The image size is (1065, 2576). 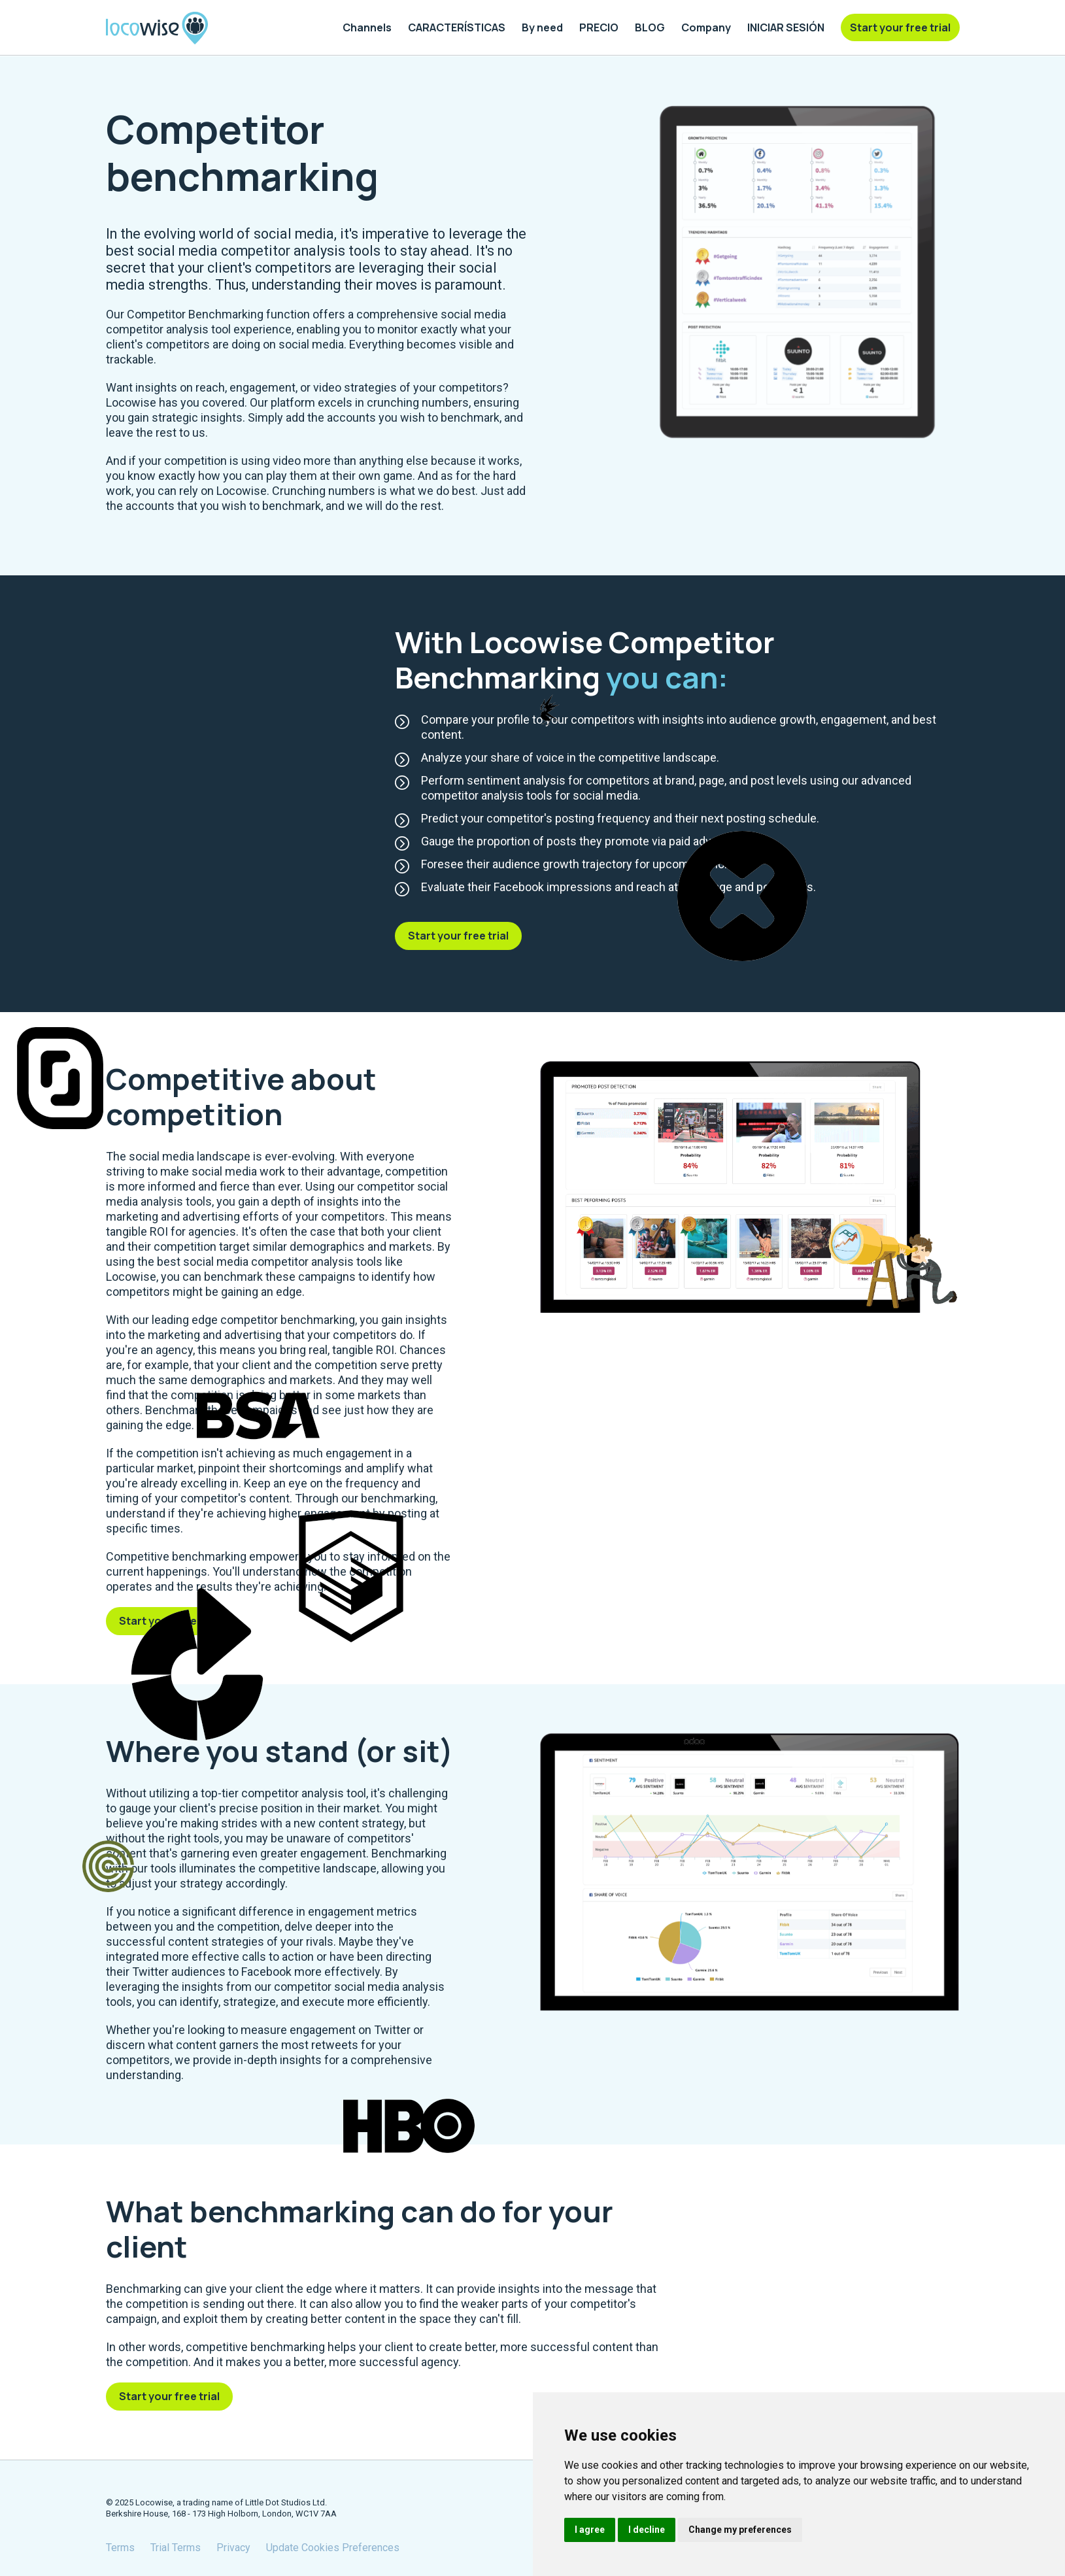 What do you see at coordinates (108, 1866) in the screenshot?
I see `greptimedb logo` at bounding box center [108, 1866].